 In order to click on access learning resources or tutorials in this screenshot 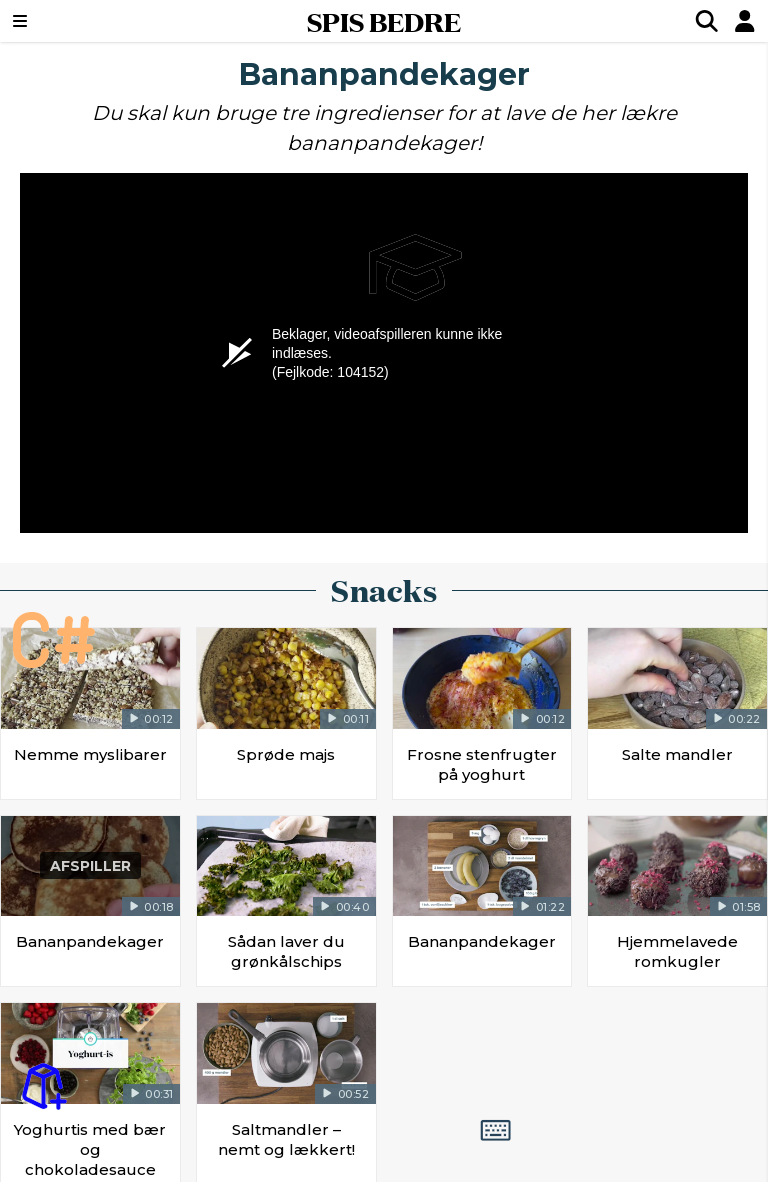, I will do `click(415, 267)`.